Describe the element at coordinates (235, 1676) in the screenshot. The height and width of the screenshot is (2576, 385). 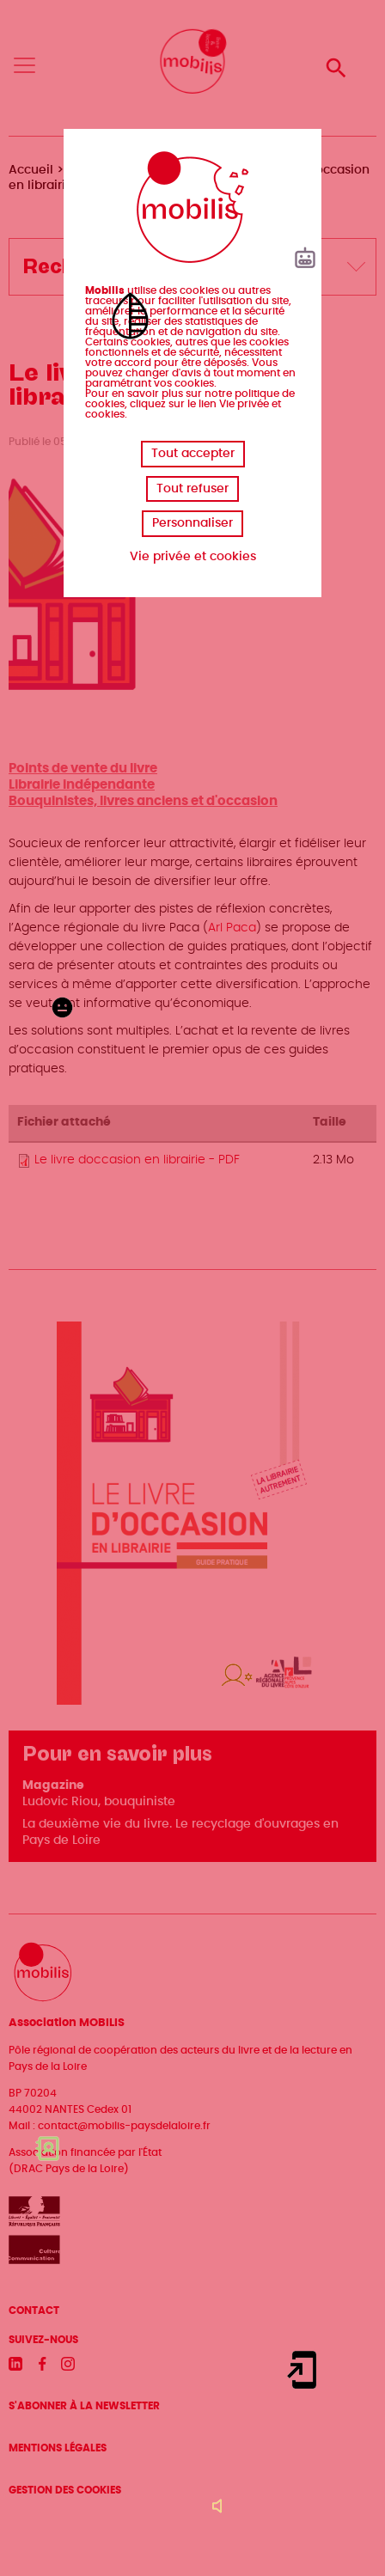
I see `access user settings` at that location.